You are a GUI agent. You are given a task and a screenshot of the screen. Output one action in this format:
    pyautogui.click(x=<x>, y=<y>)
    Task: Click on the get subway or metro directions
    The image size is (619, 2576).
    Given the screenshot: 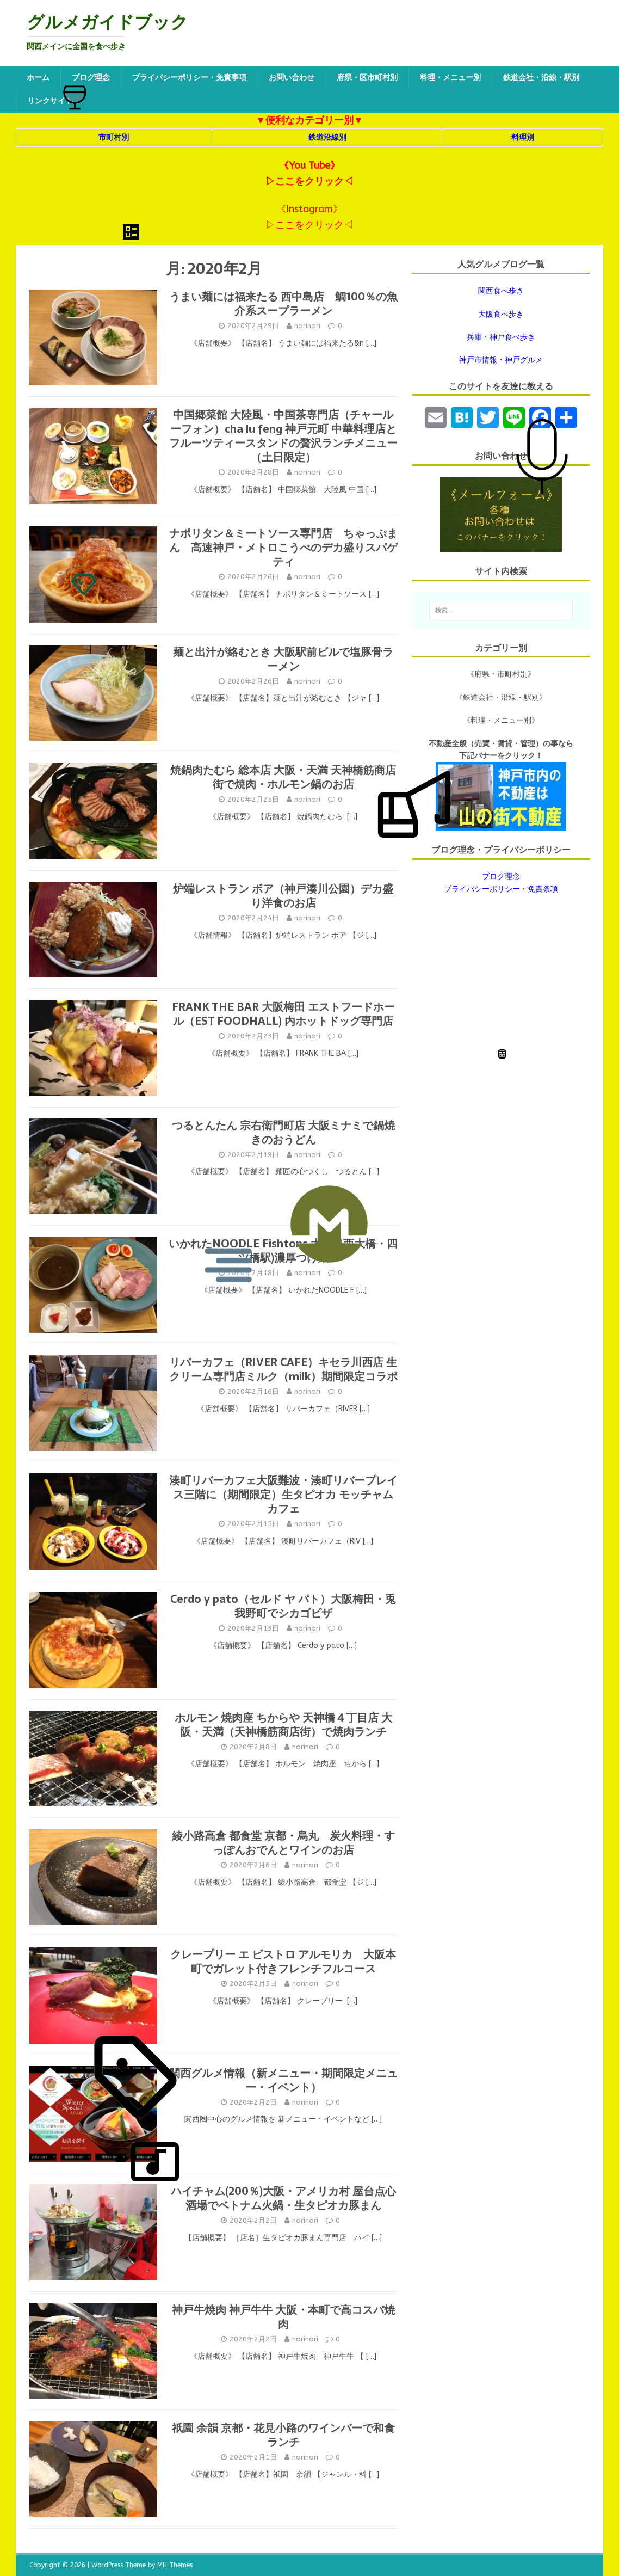 What is the action you would take?
    pyautogui.click(x=502, y=1054)
    